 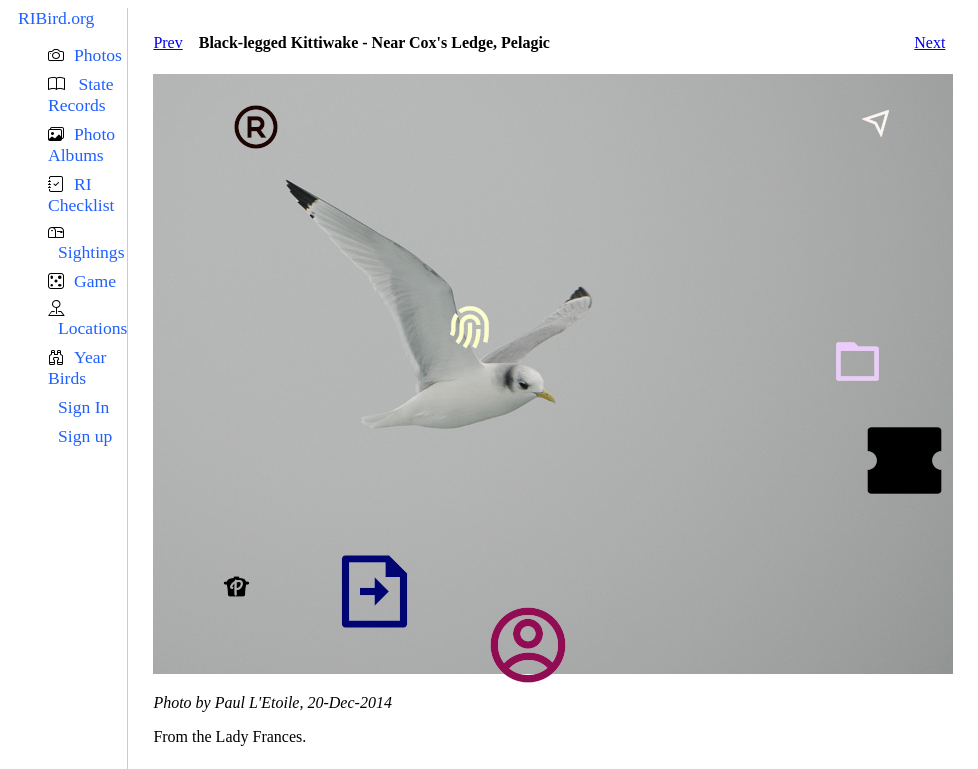 What do you see at coordinates (876, 123) in the screenshot?
I see `send a message` at bounding box center [876, 123].